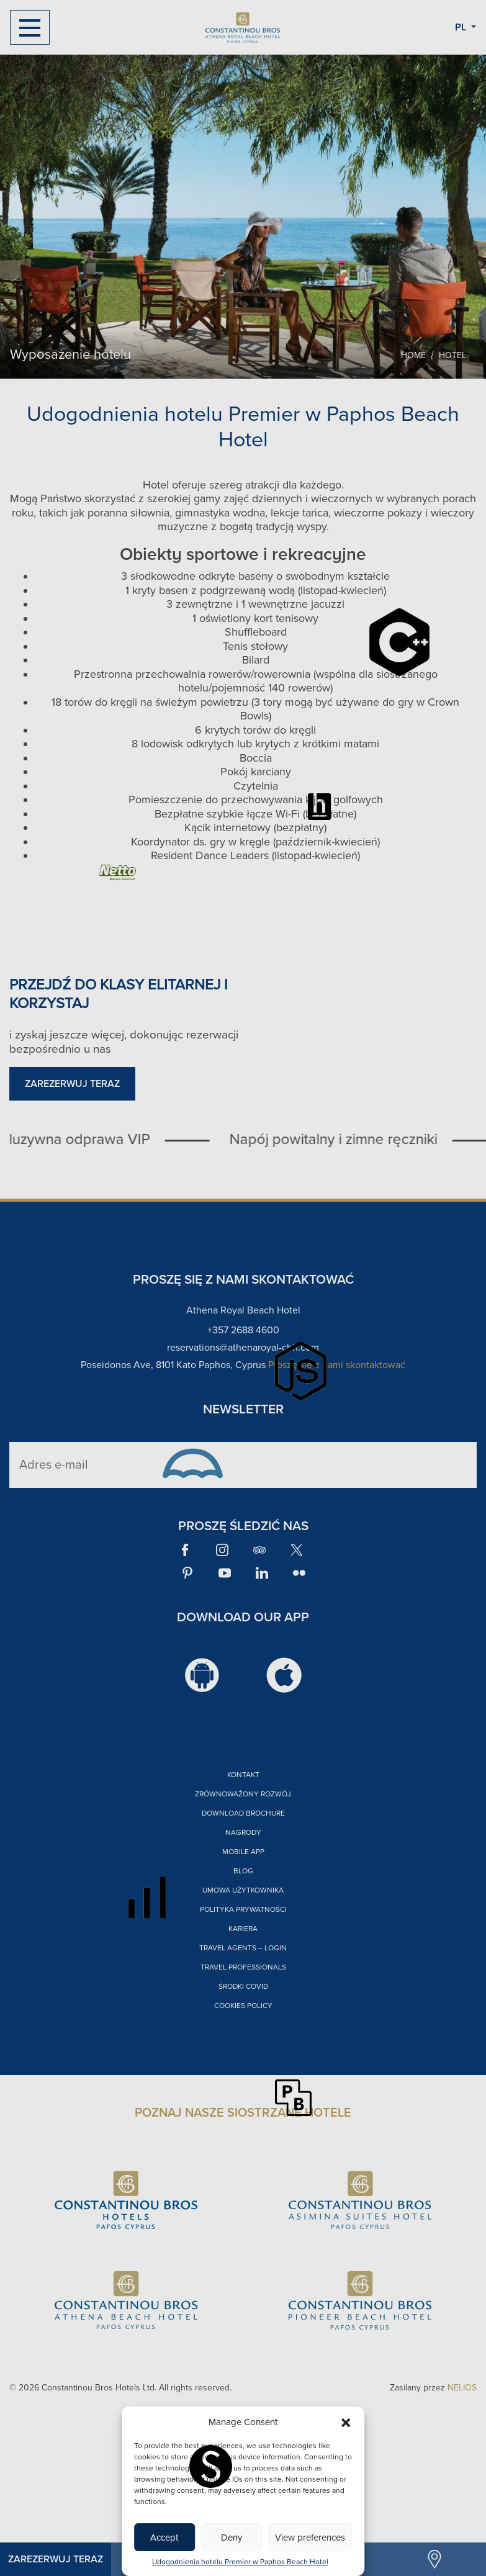  What do you see at coordinates (117, 872) in the screenshot?
I see `open the Netto Marken-Discount app` at bounding box center [117, 872].